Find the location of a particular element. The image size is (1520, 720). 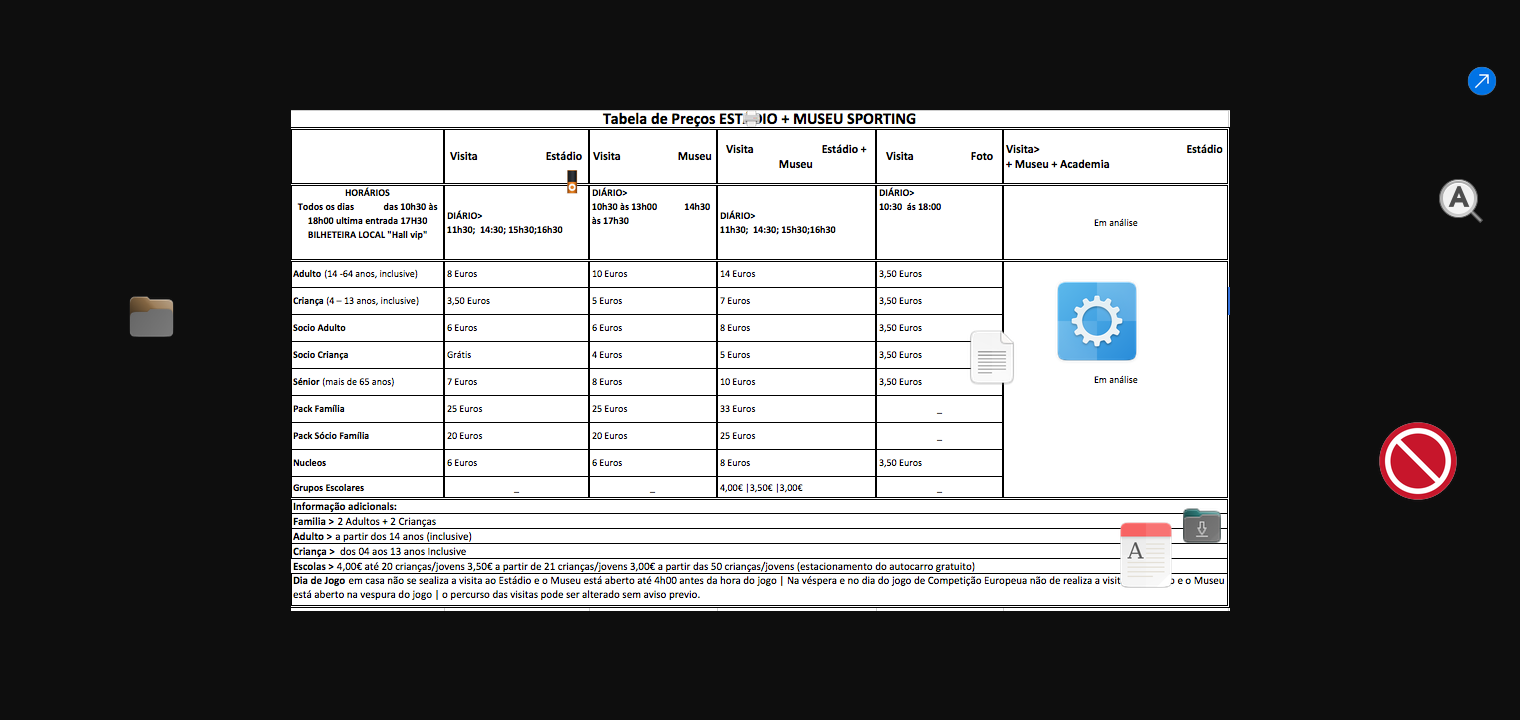

open ebook reader application is located at coordinates (1146, 555).